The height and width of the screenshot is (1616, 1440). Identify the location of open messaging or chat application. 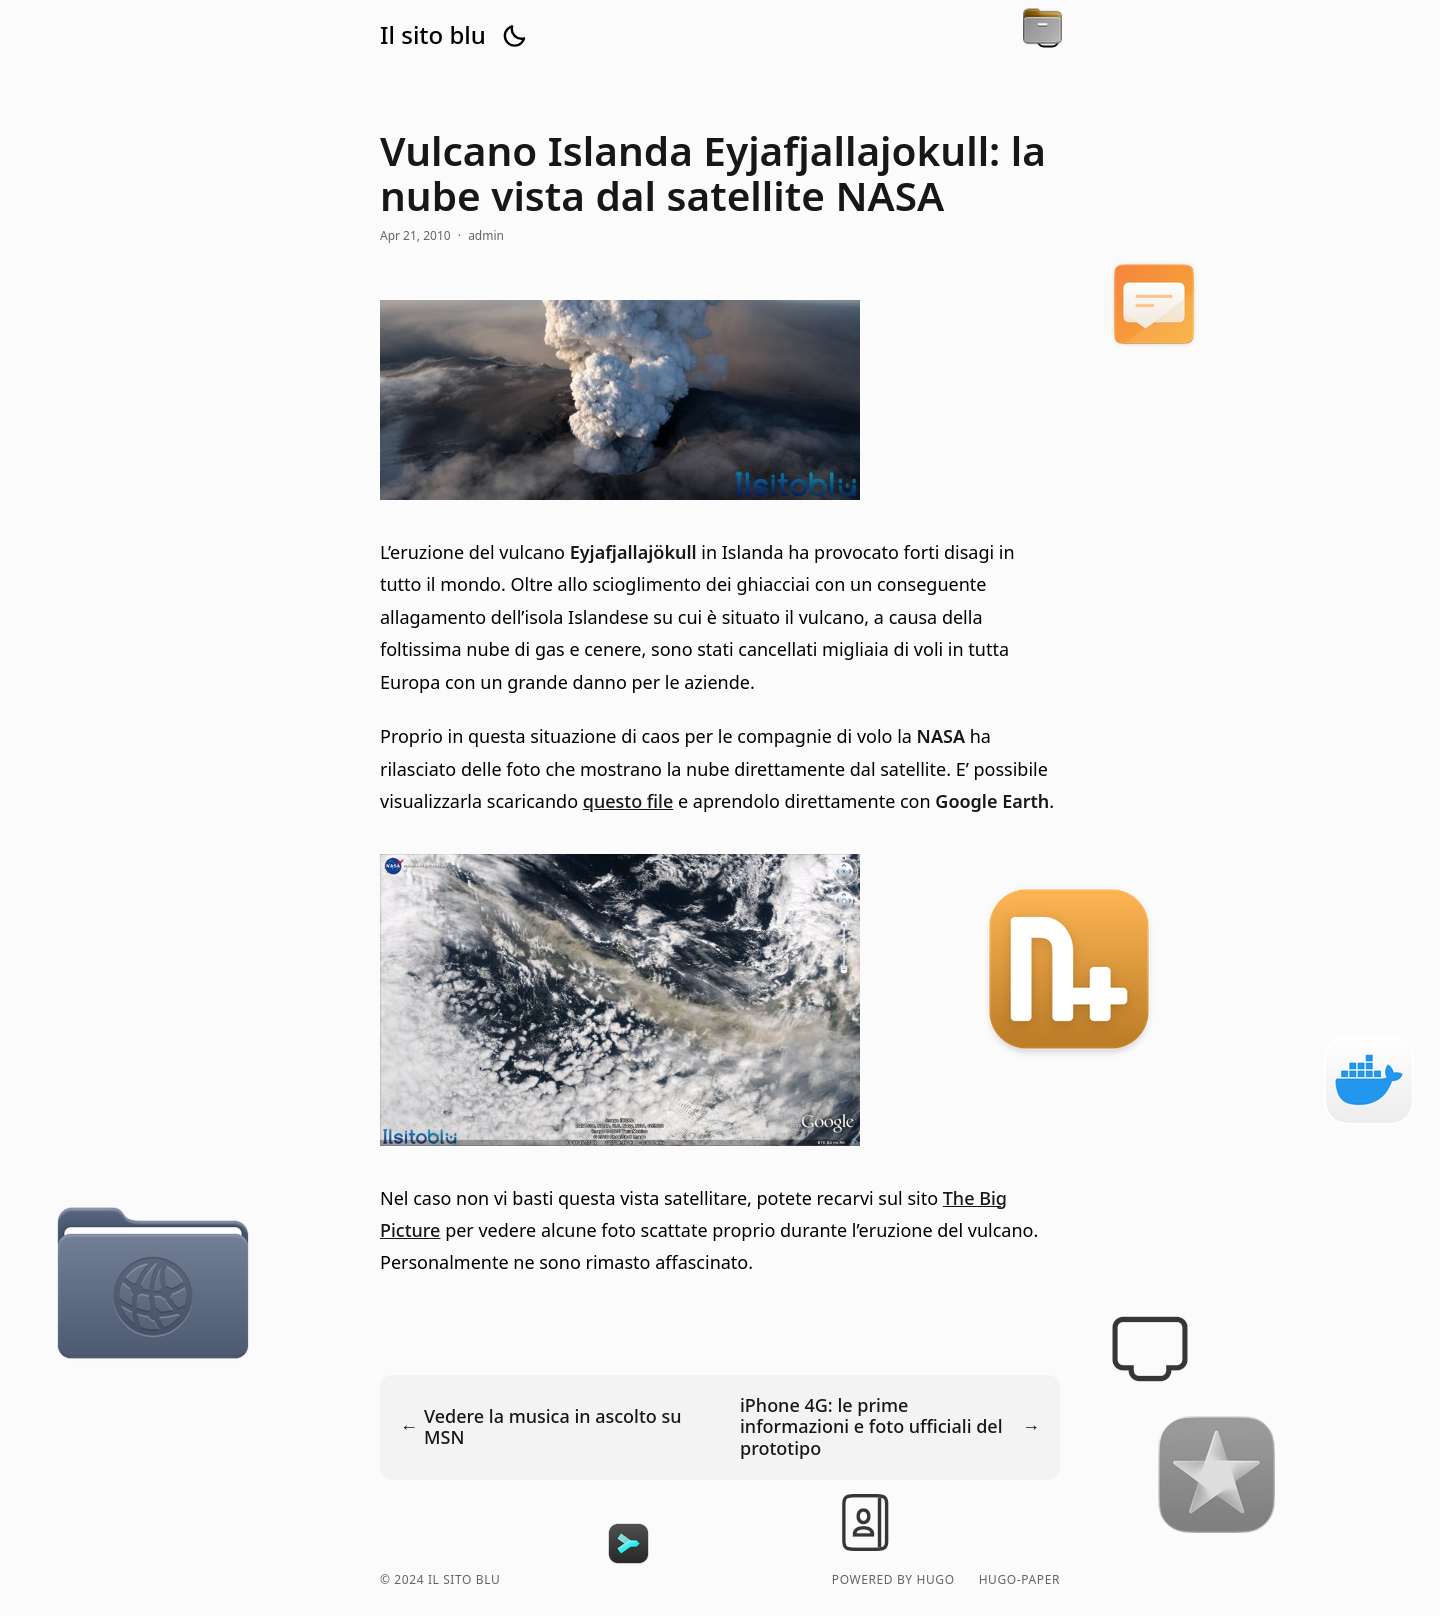
(1154, 304).